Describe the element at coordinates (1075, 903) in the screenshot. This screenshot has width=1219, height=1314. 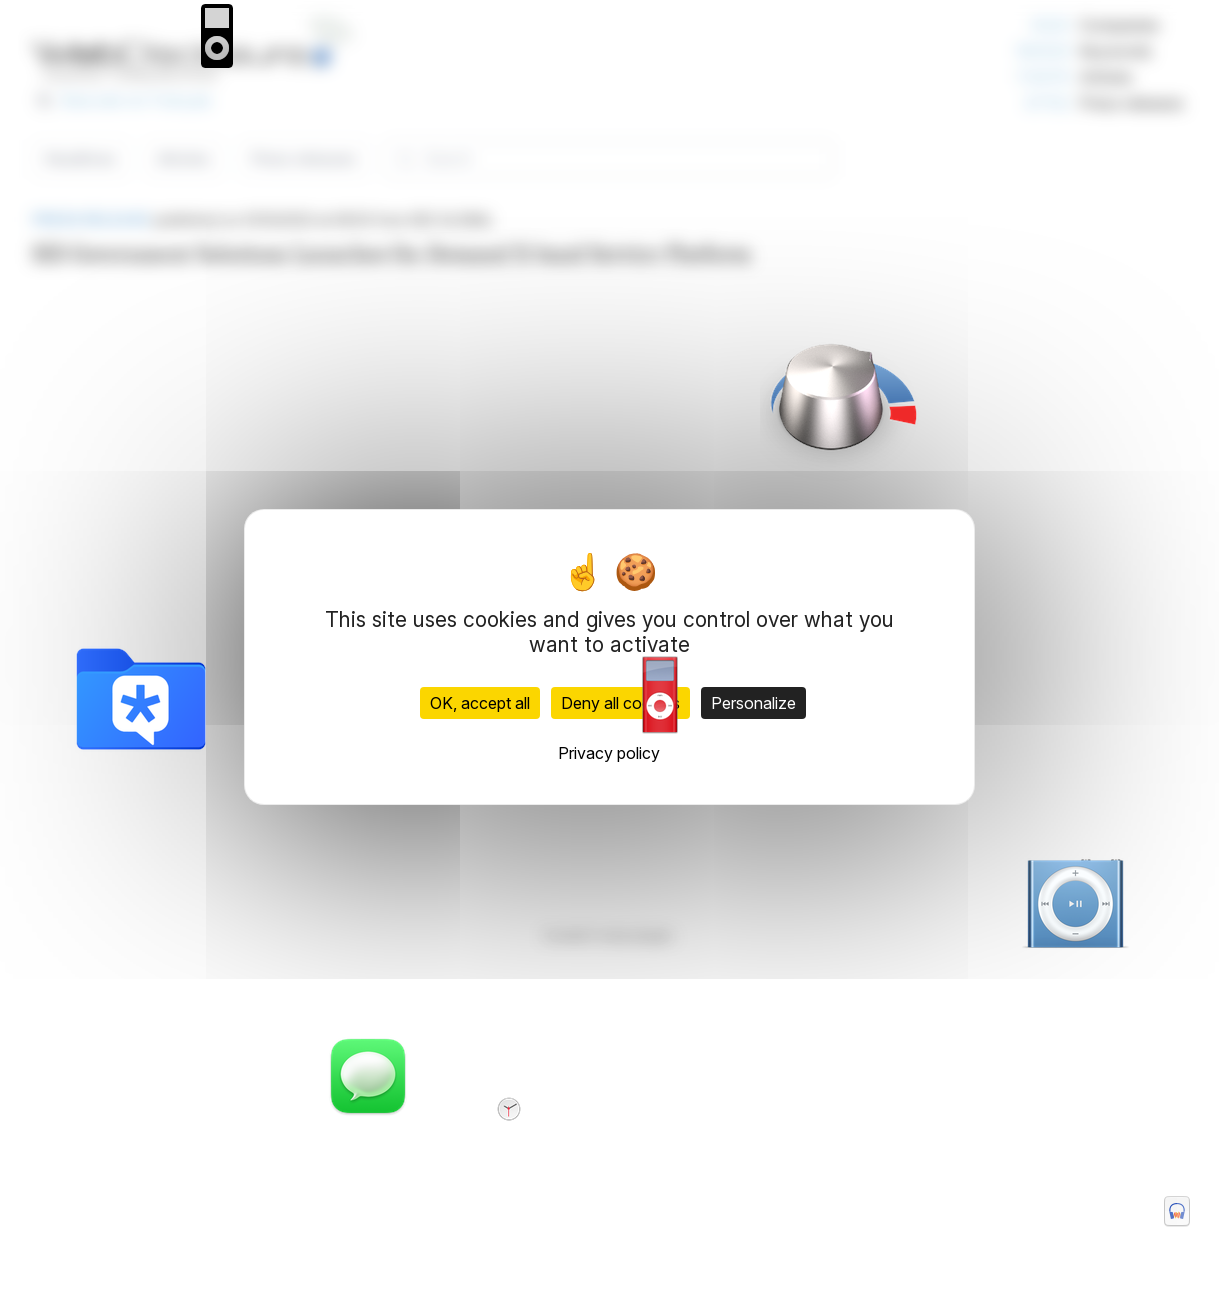
I see `iPod shuffle device connected` at that location.